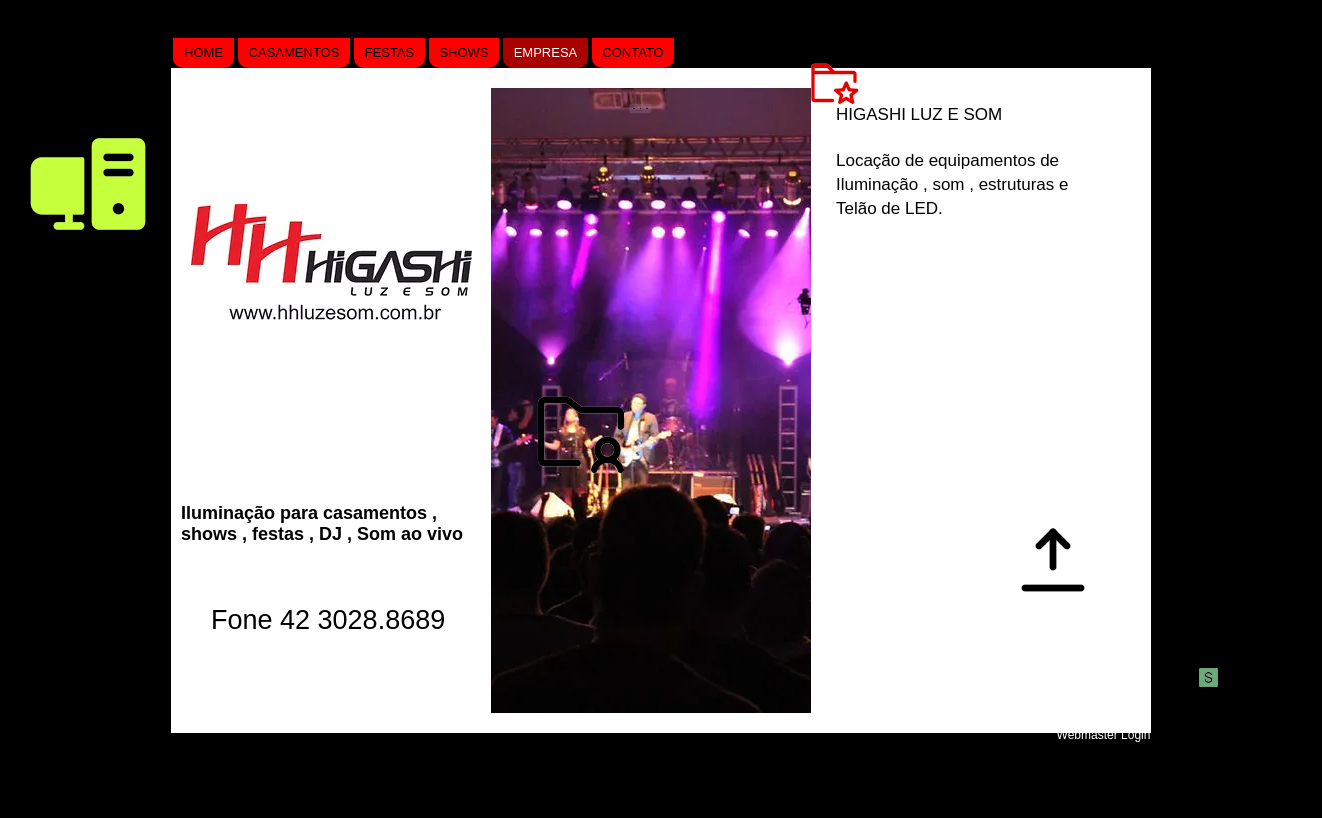 This screenshot has width=1322, height=818. Describe the element at coordinates (1053, 560) in the screenshot. I see `upload a file or document` at that location.